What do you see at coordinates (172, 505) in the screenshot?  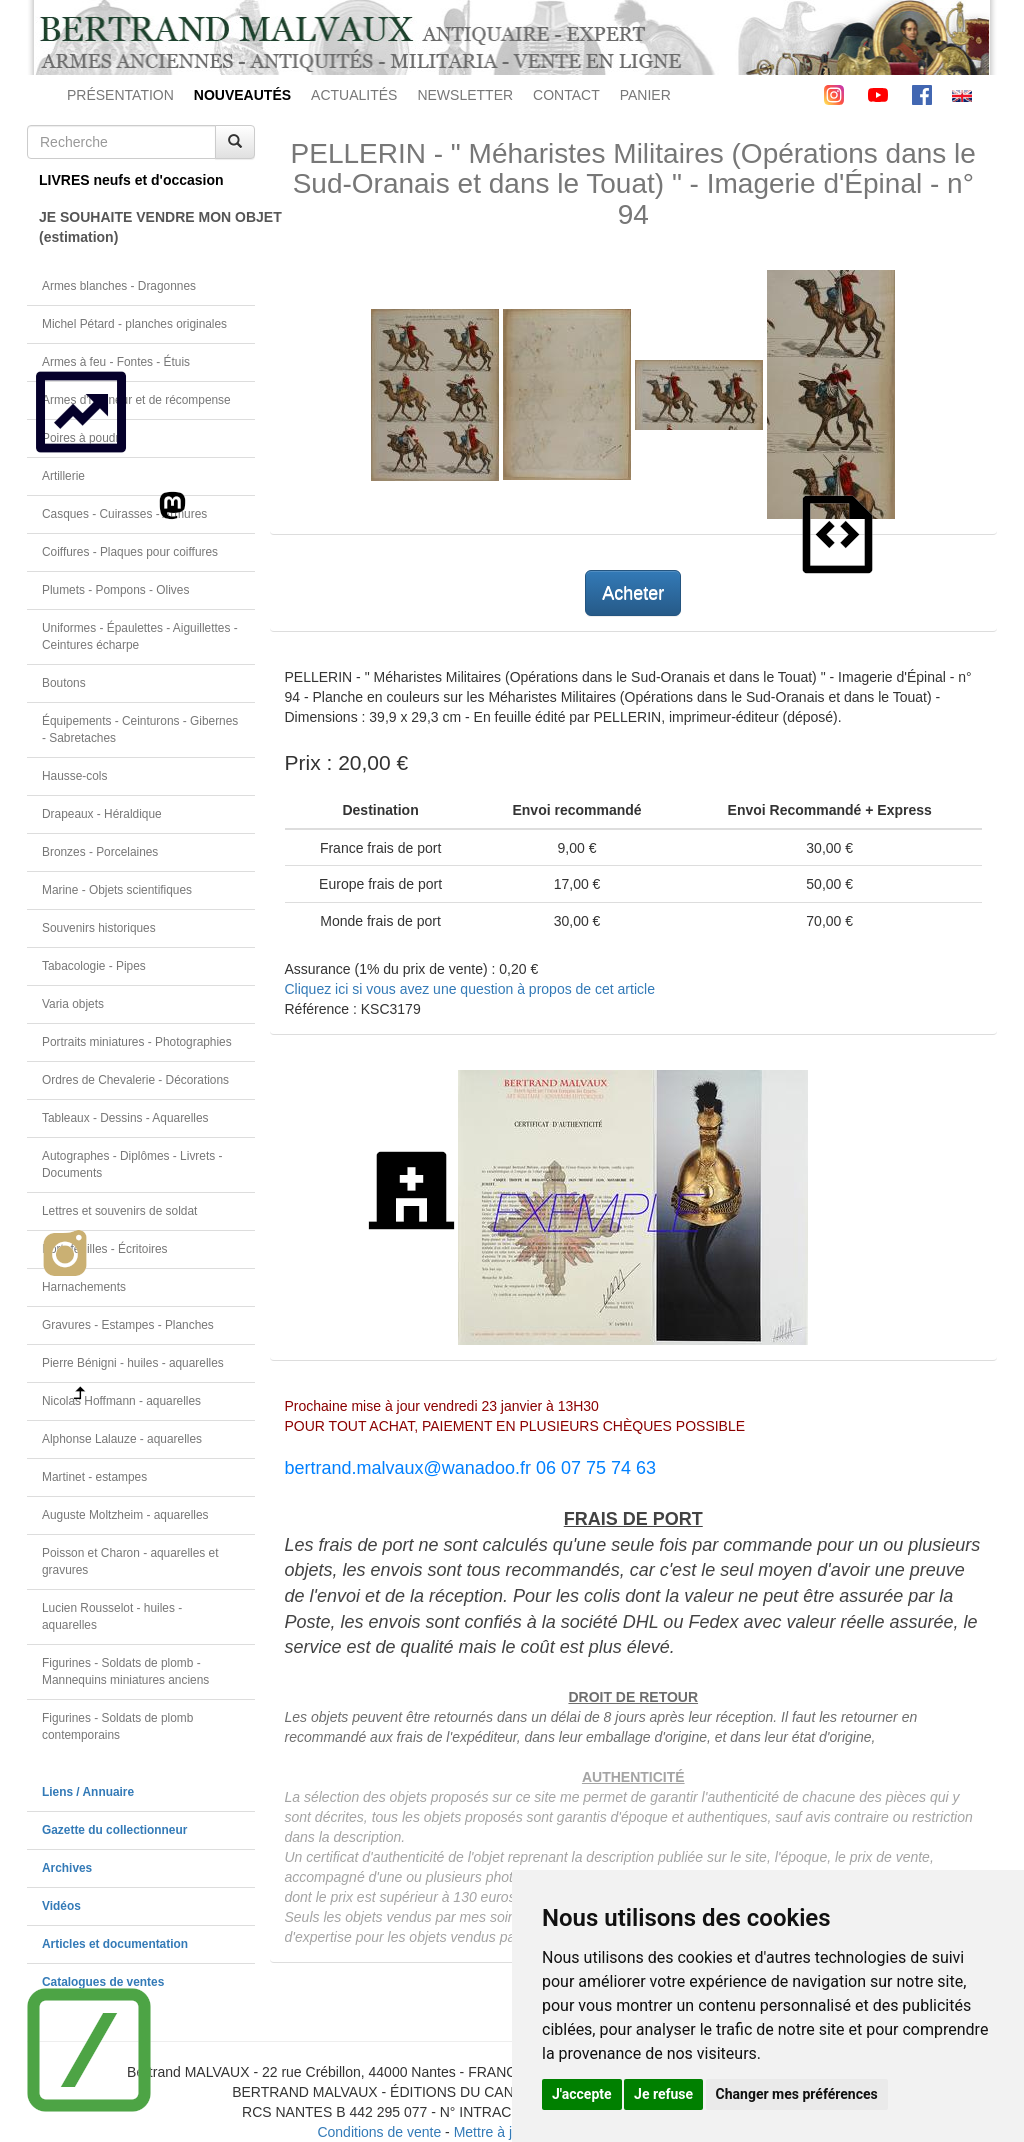 I see `open mastodon app` at bounding box center [172, 505].